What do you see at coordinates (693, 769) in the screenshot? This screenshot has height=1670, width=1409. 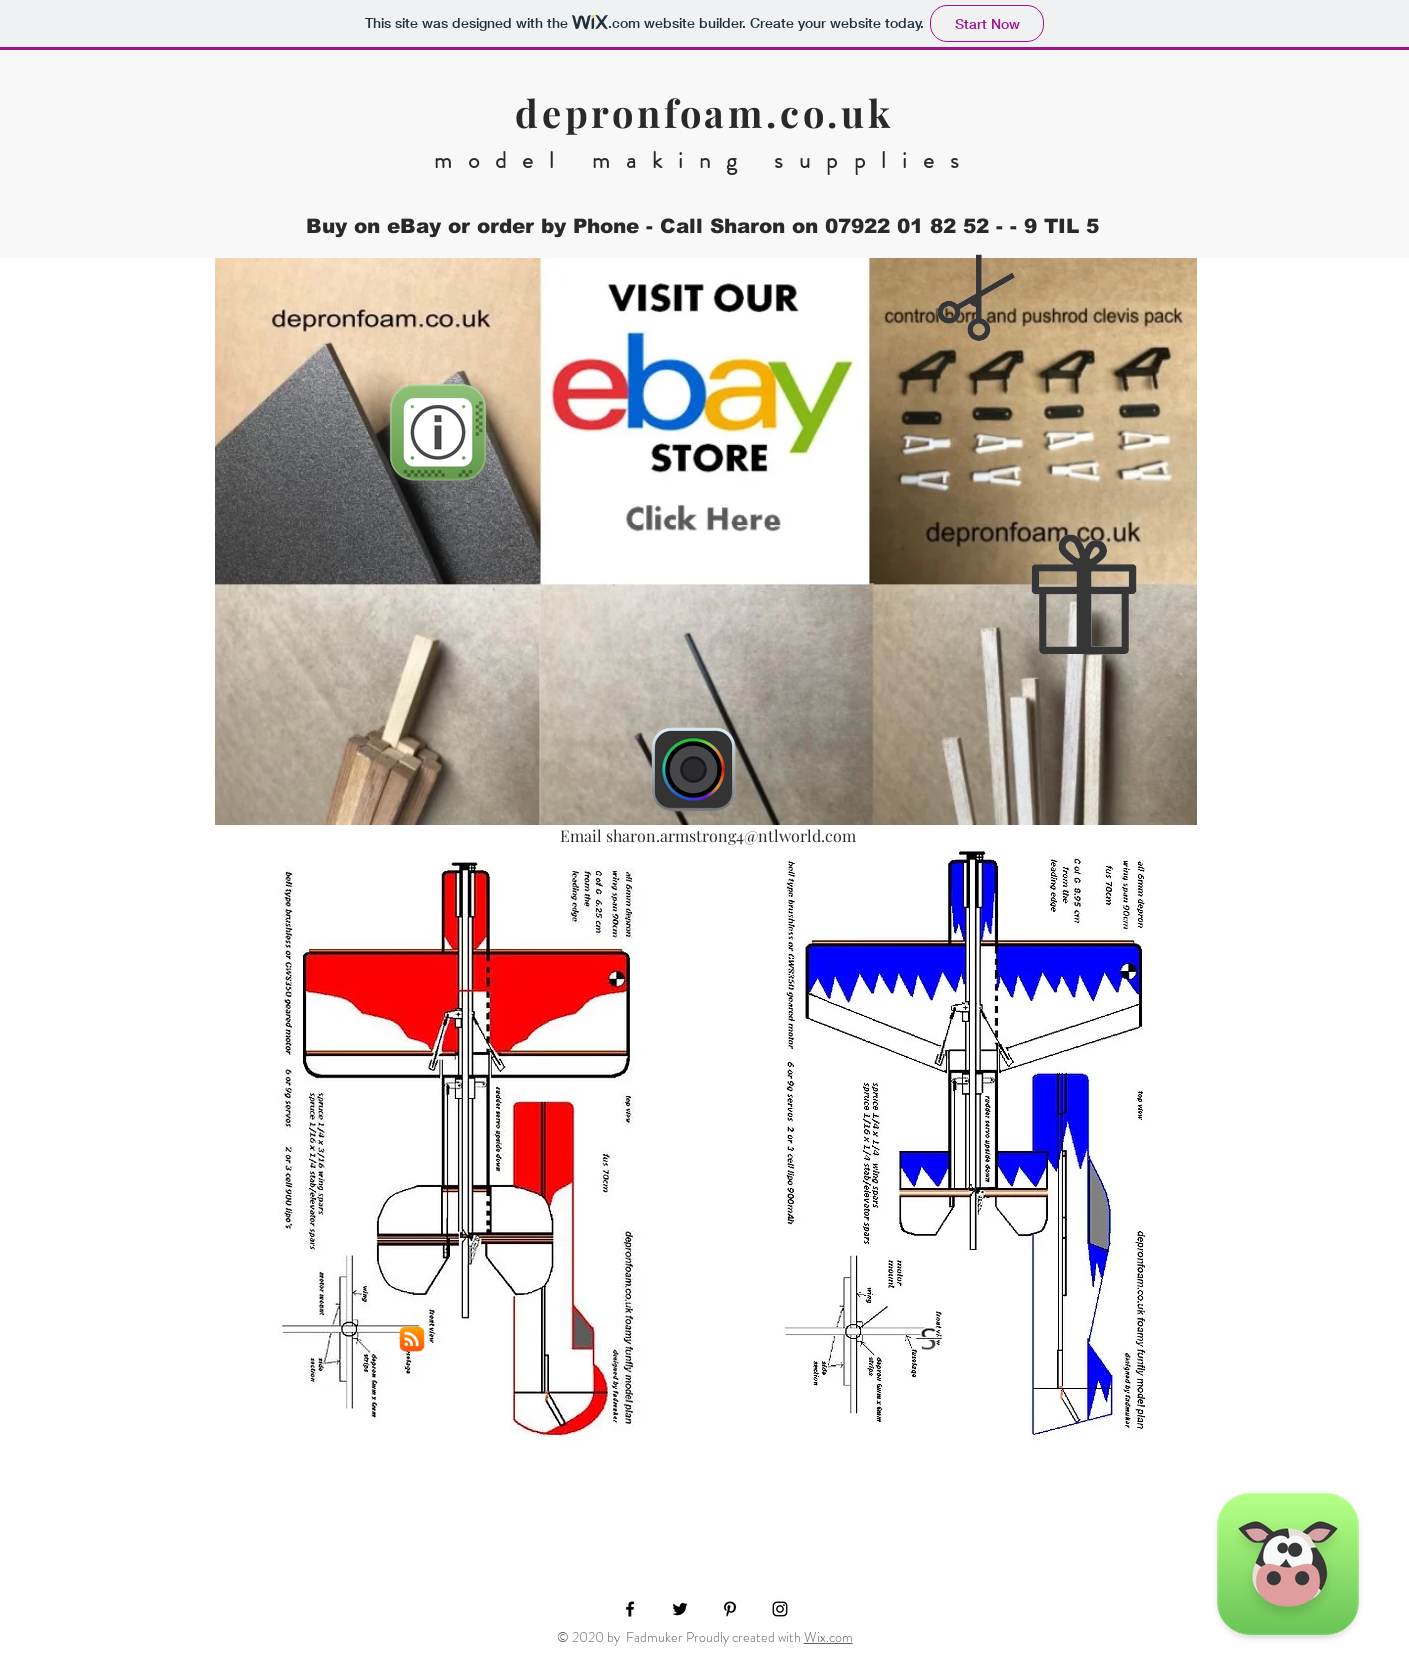 I see `open DaVinci Resolve color grading panels` at bounding box center [693, 769].